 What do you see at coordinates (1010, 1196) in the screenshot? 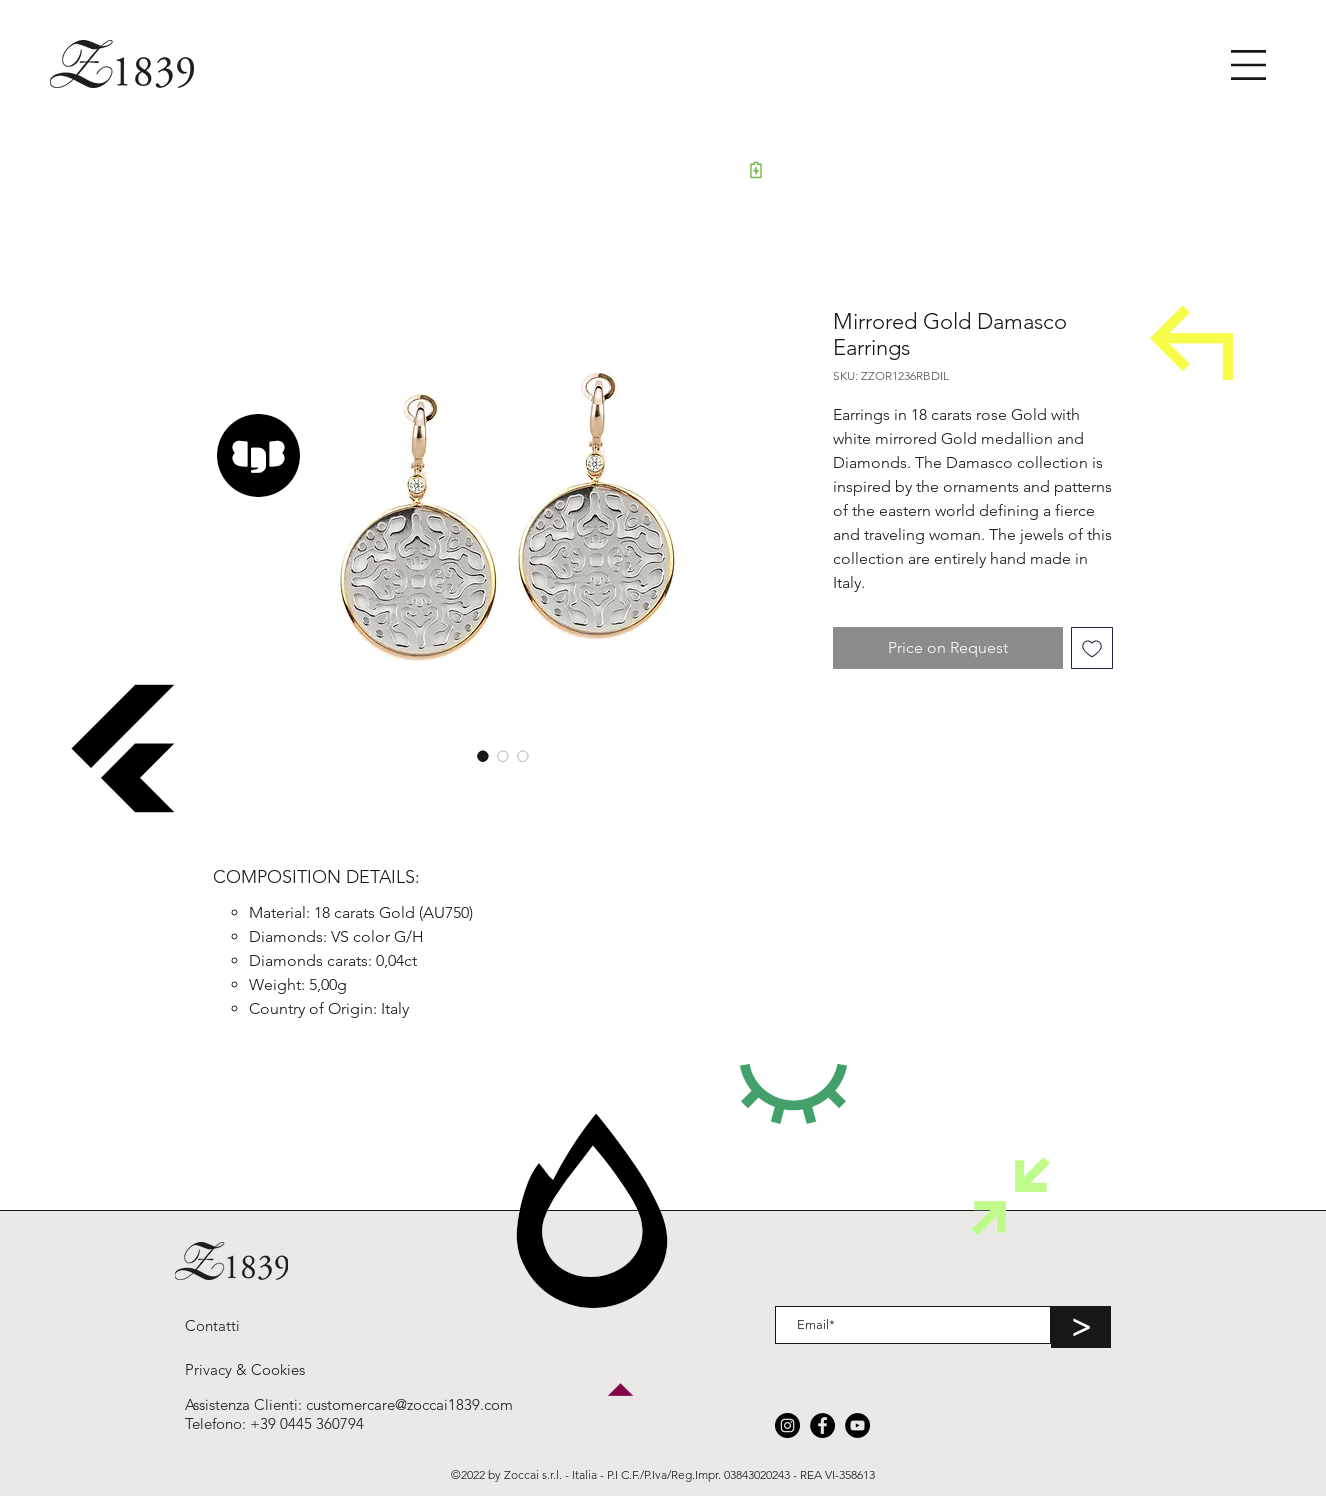
I see `collapse or minimize expanded content` at bounding box center [1010, 1196].